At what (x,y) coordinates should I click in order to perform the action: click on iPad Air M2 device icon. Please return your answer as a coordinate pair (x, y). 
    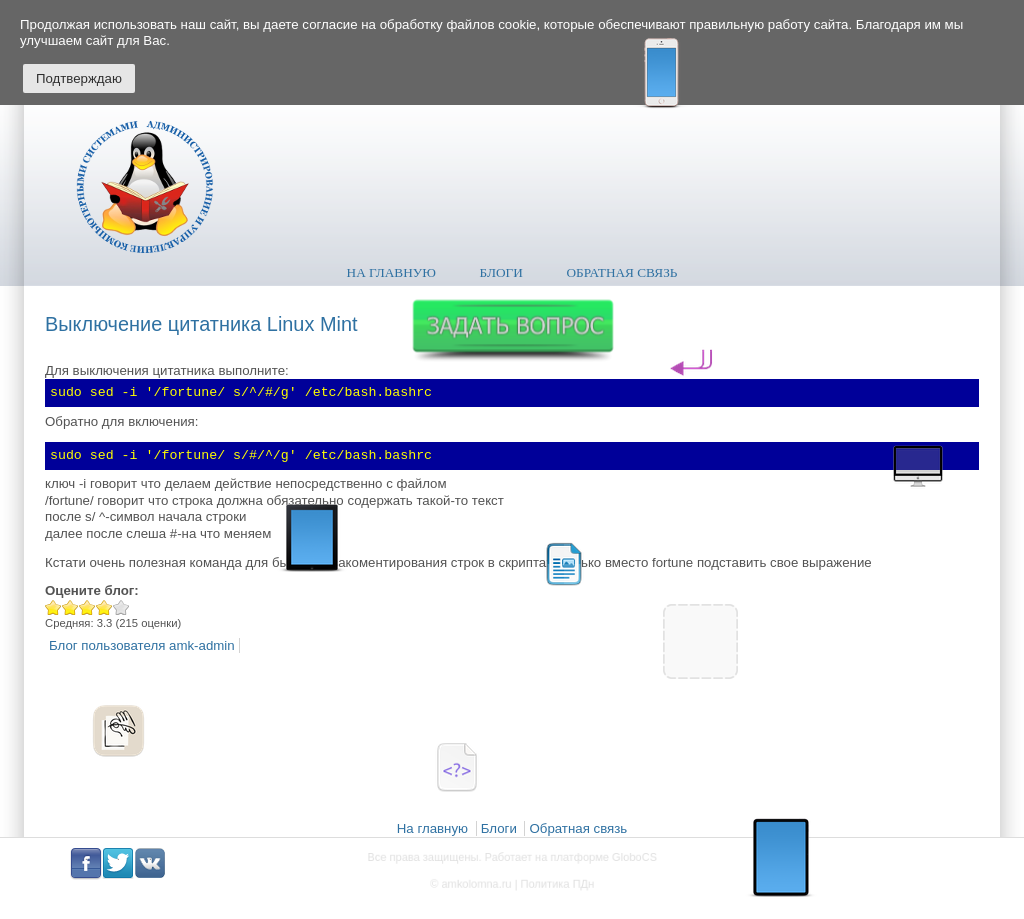
    Looking at the image, I should click on (781, 858).